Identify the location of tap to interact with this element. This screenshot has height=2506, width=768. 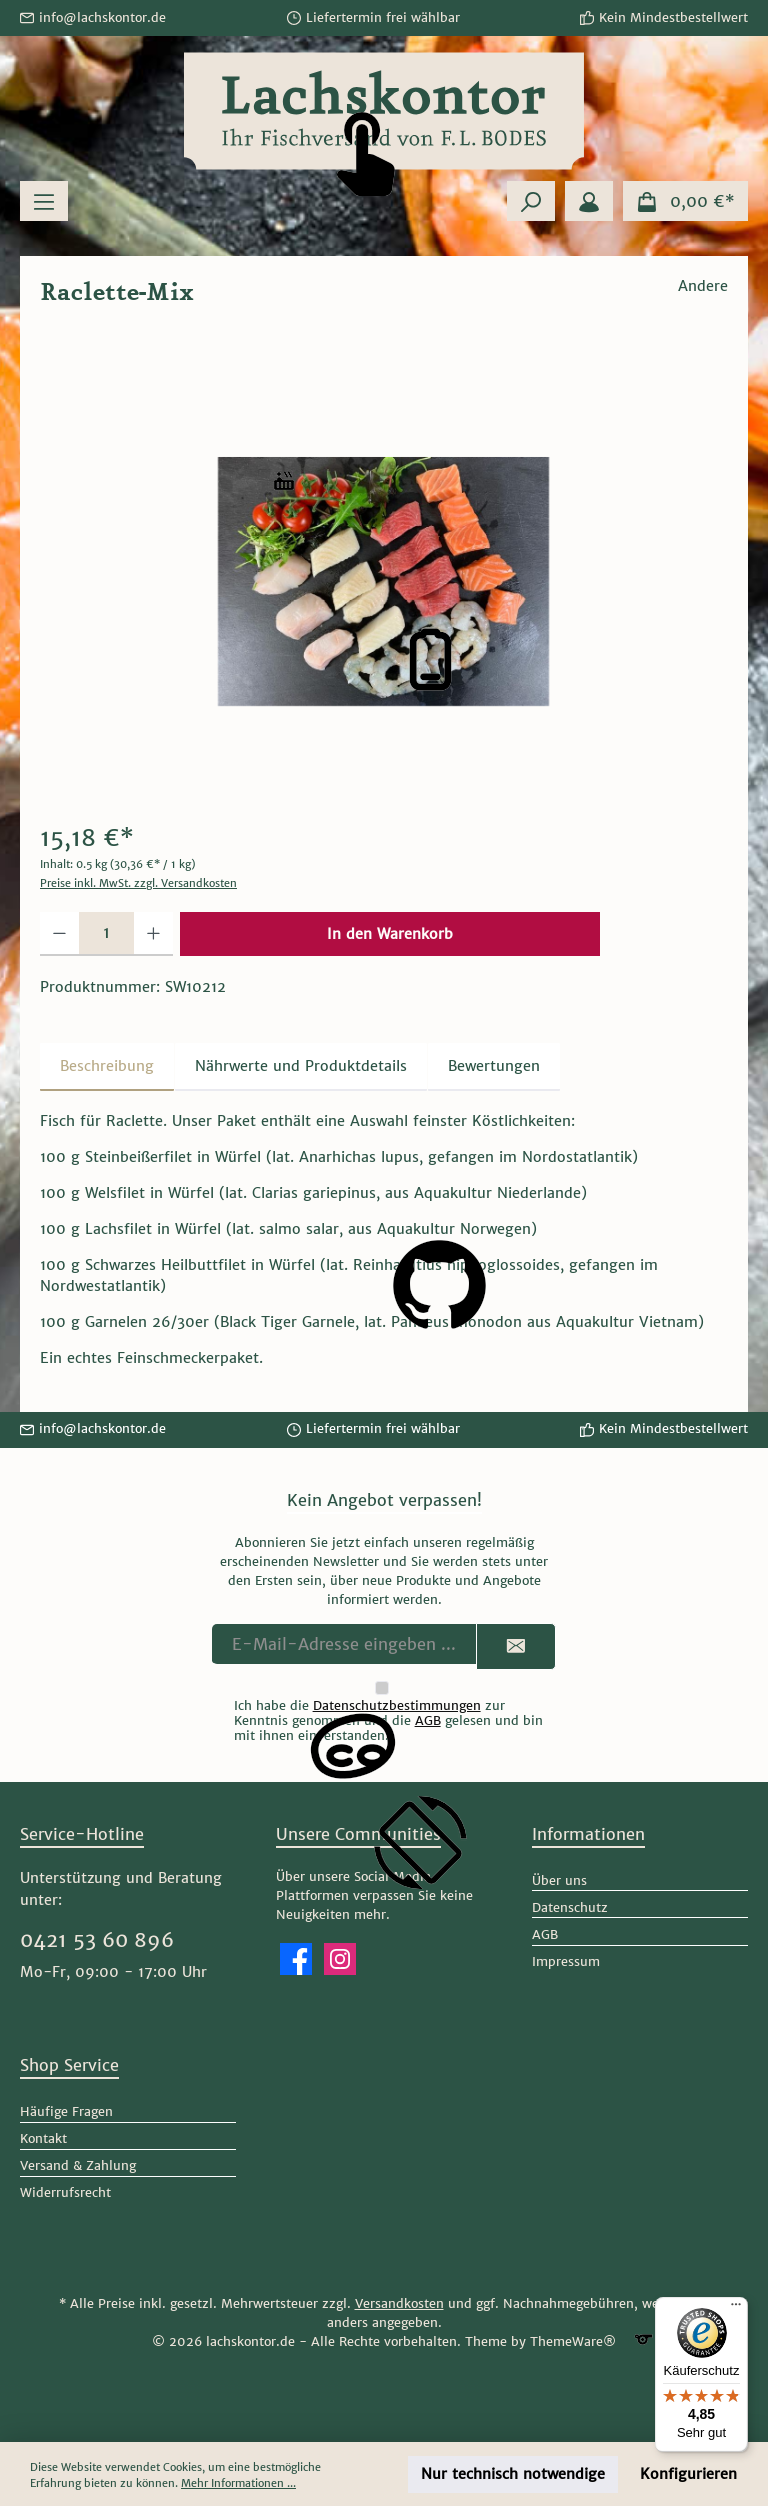
(365, 156).